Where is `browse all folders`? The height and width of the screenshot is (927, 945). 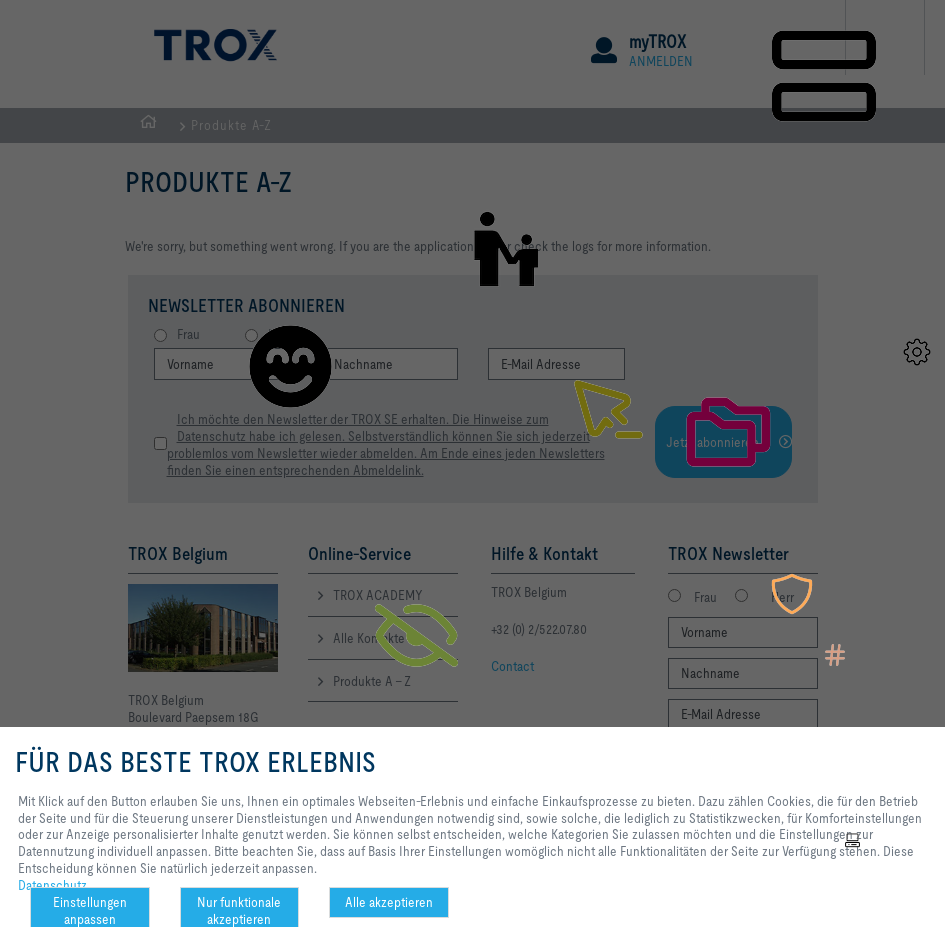 browse all folders is located at coordinates (727, 432).